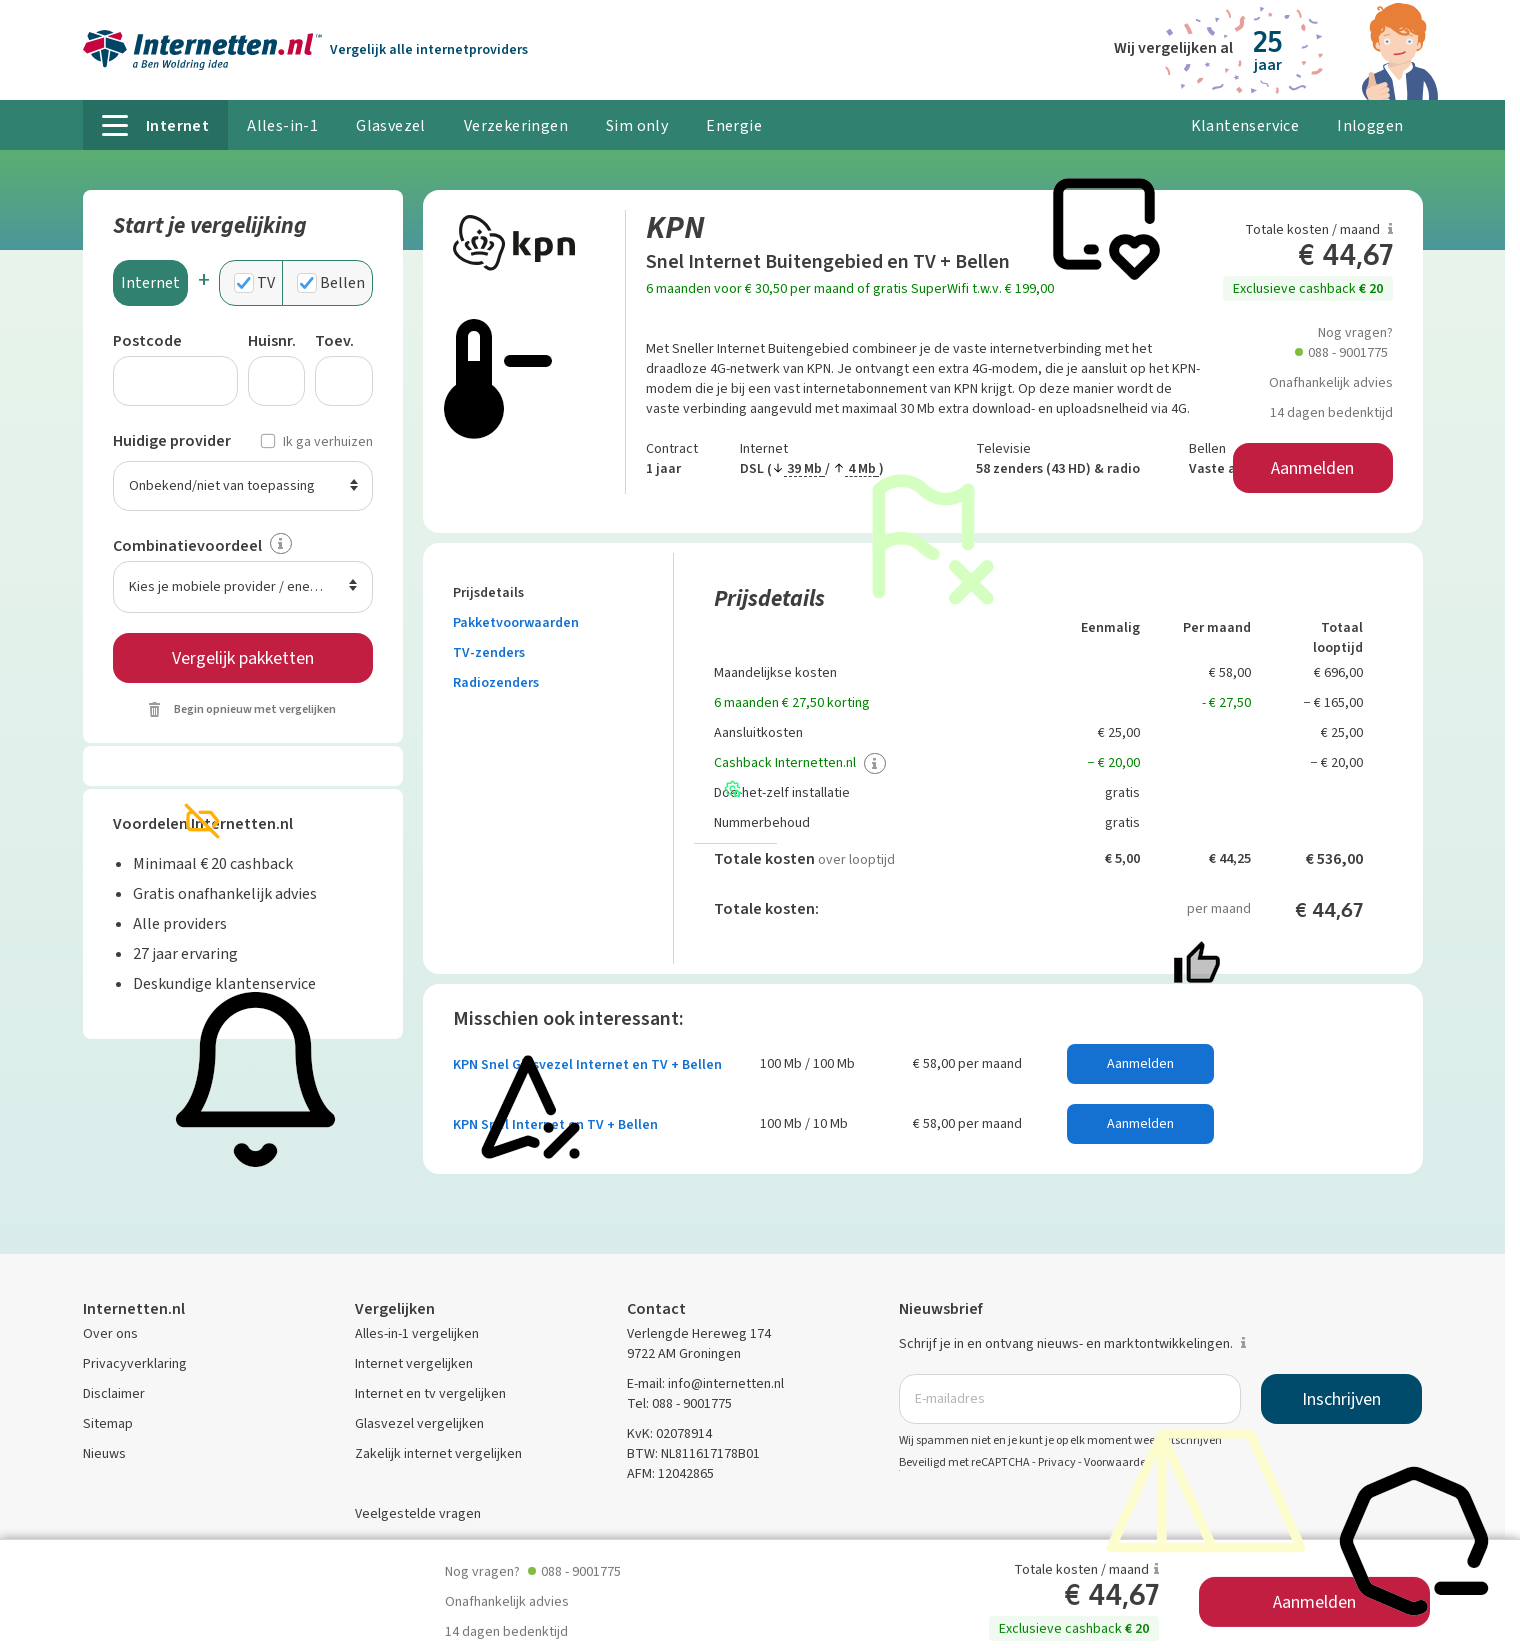 The image size is (1520, 1648). Describe the element at coordinates (255, 1079) in the screenshot. I see `view notifications` at that location.